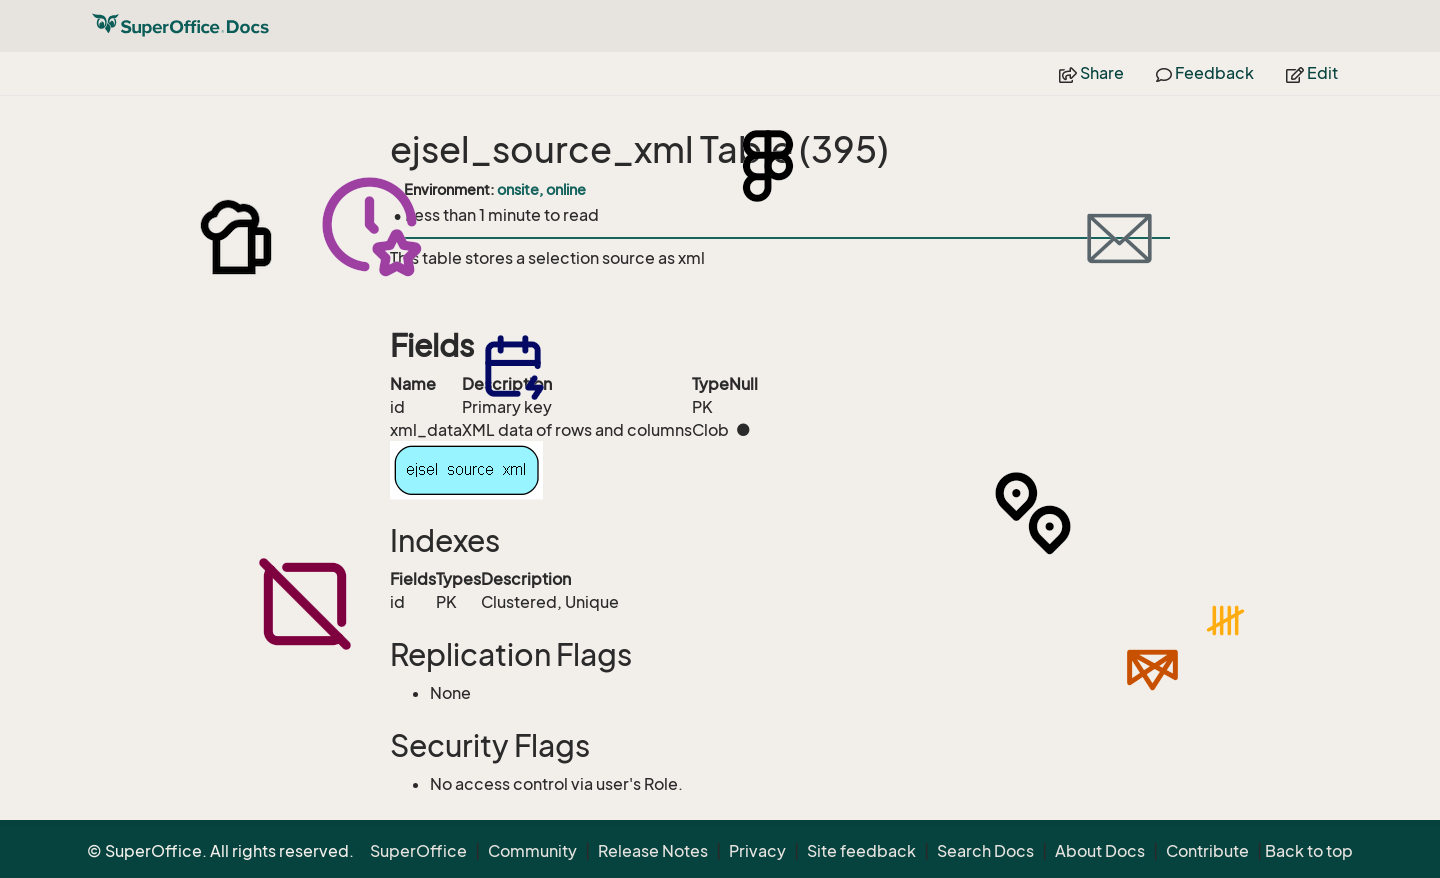 The width and height of the screenshot is (1440, 878). I want to click on track count or keep score, so click(1225, 620).